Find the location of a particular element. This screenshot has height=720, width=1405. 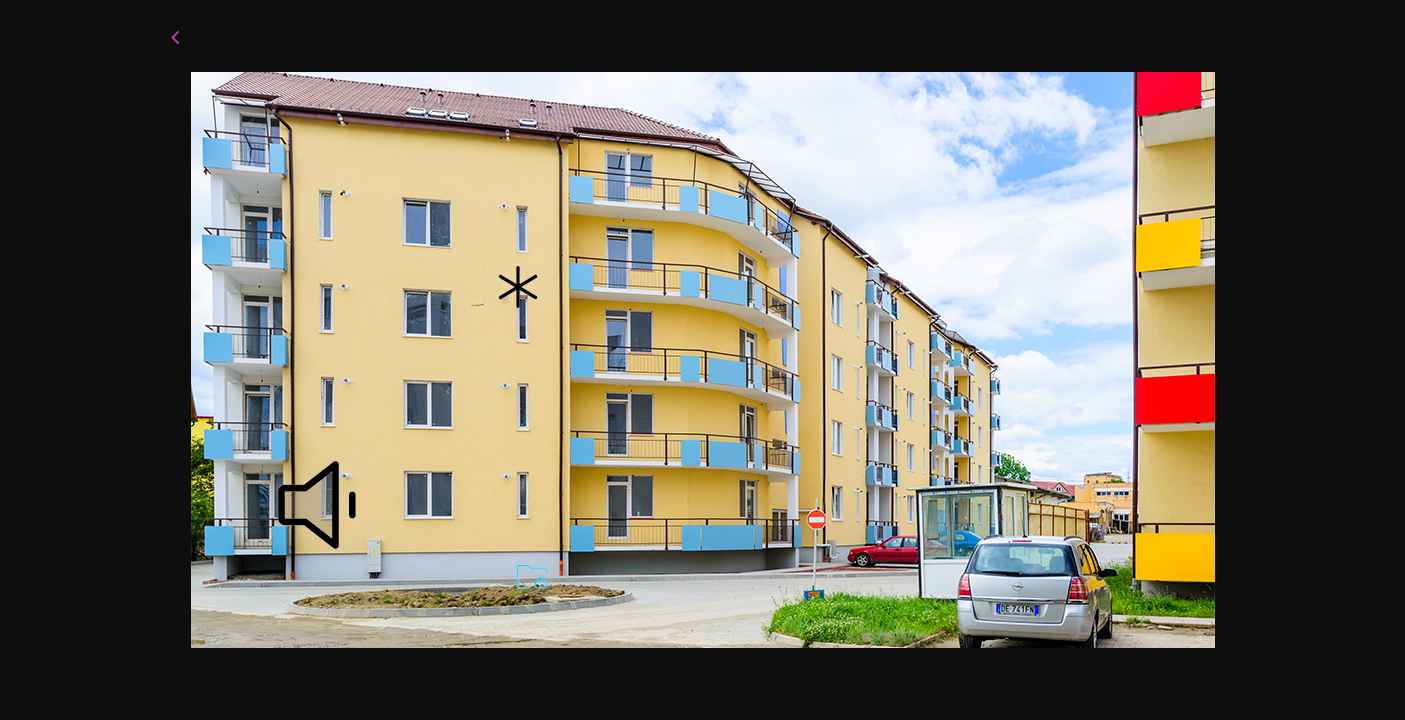

indicates a required field in a form is located at coordinates (518, 287).